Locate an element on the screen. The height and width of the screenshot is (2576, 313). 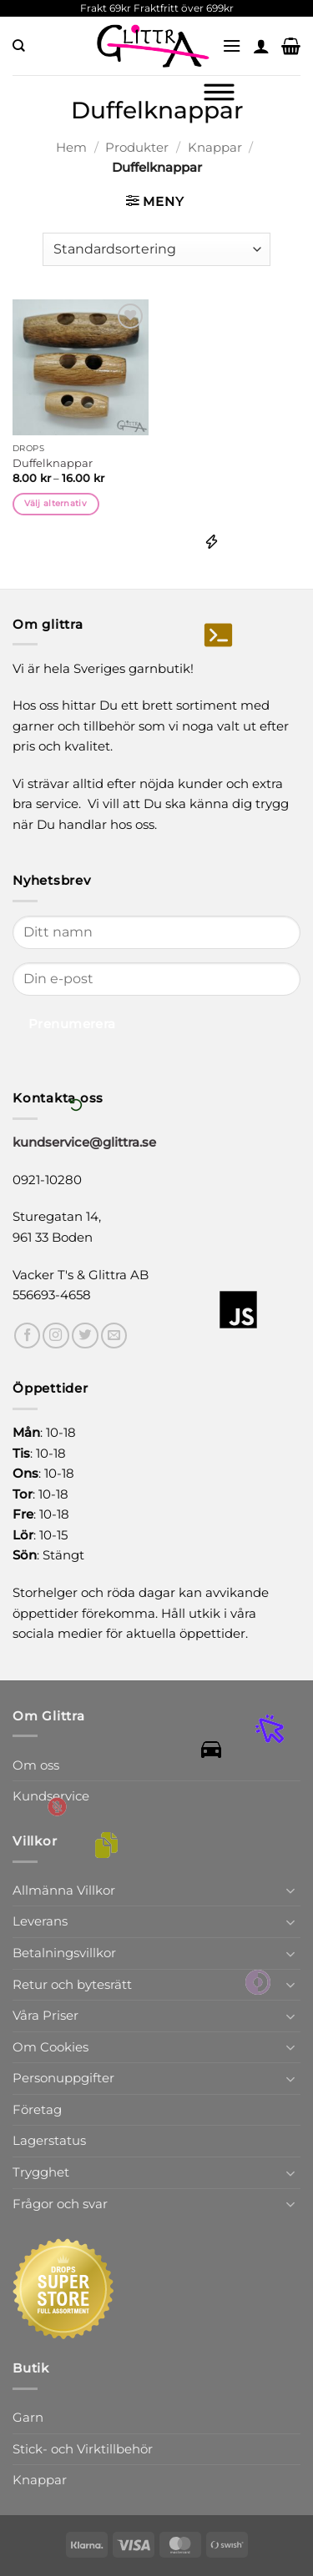
indicates quick actions or shortcuts is located at coordinates (211, 541).